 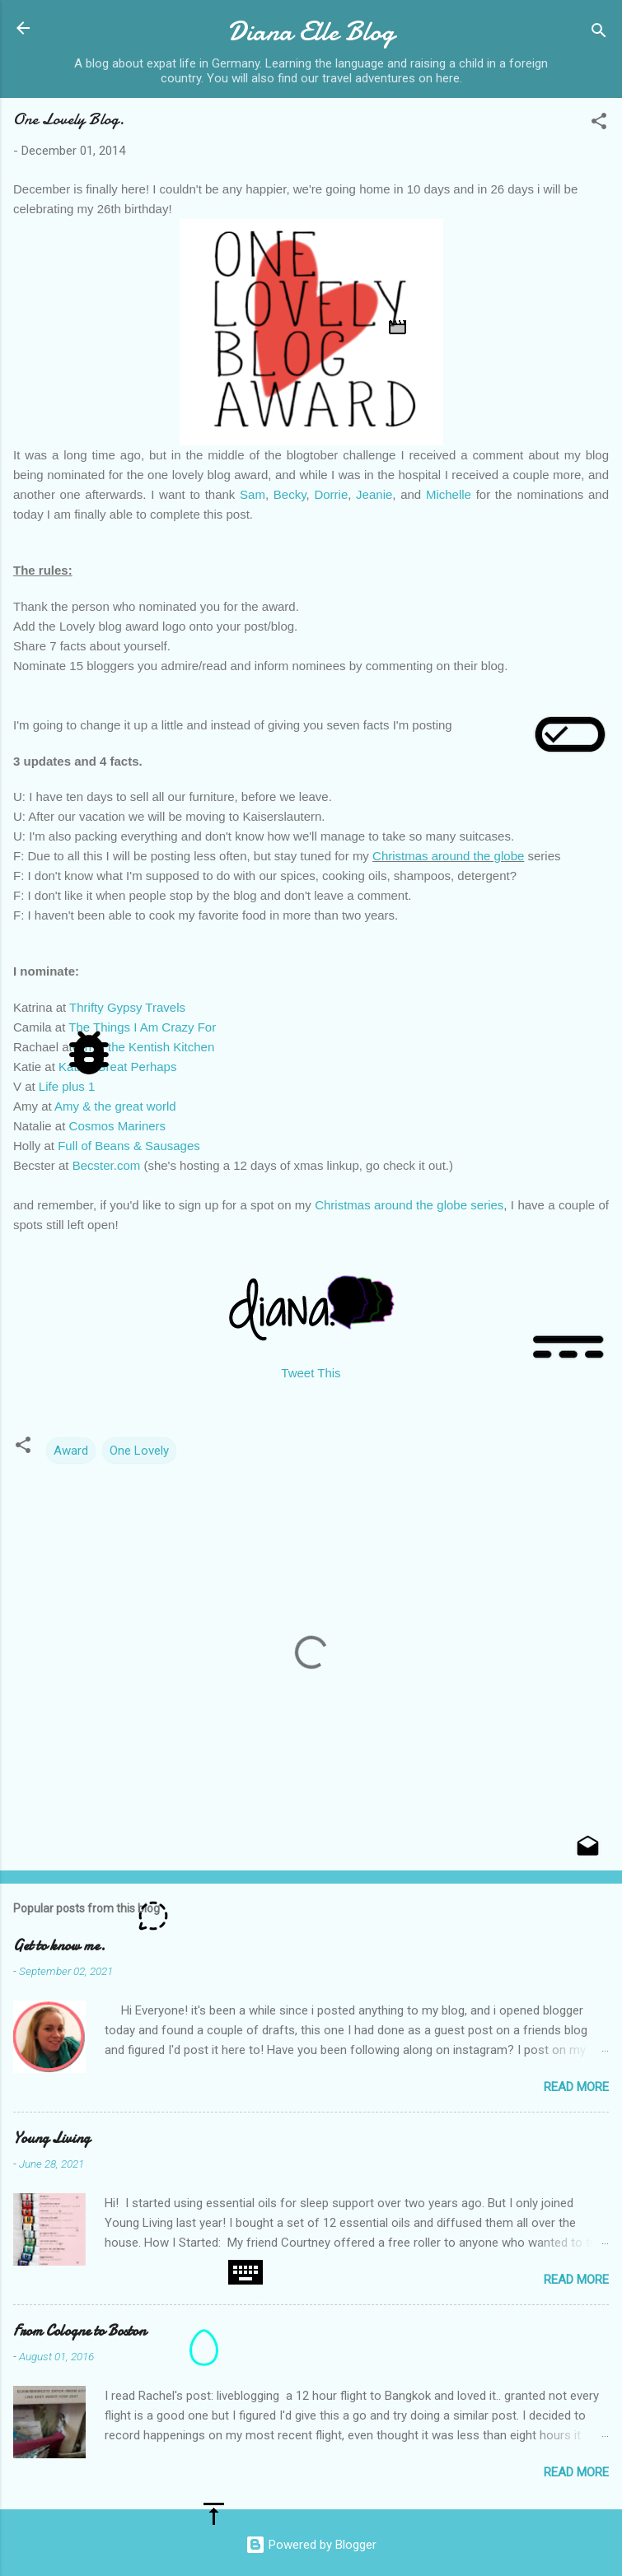 What do you see at coordinates (213, 2513) in the screenshot?
I see `align content to top` at bounding box center [213, 2513].